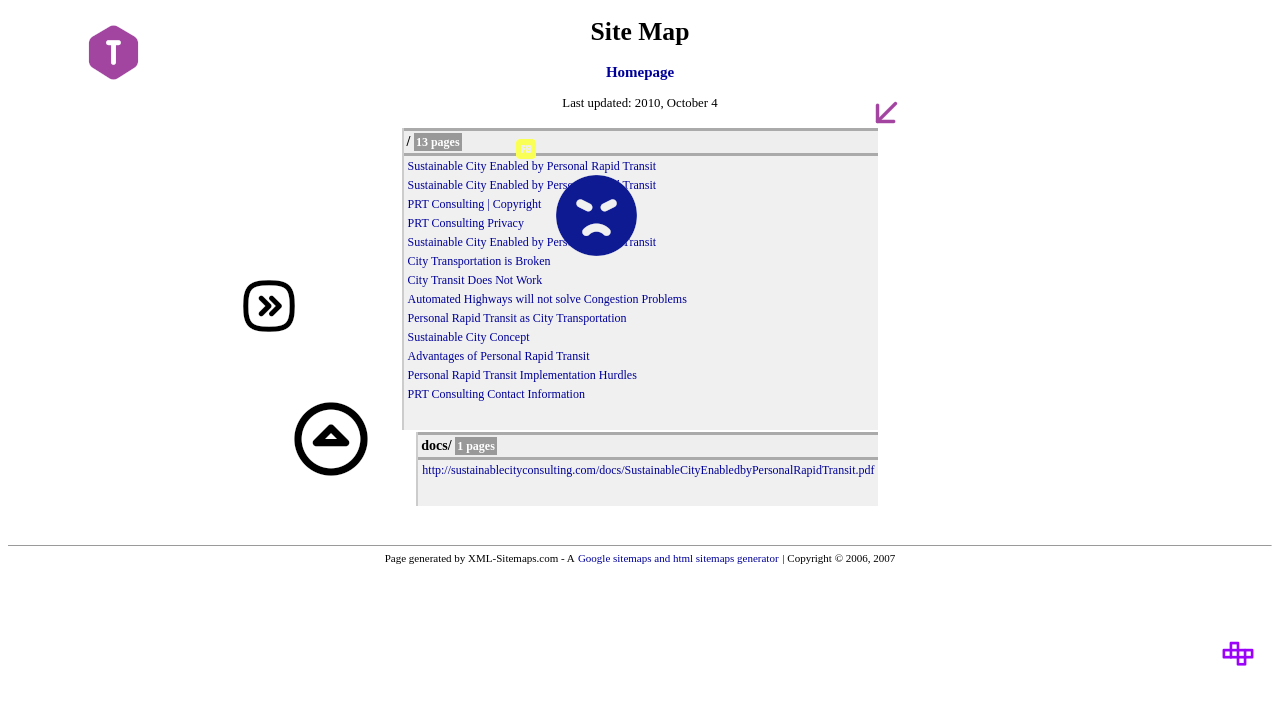 The width and height of the screenshot is (1280, 720). I want to click on keyboard shortcut indicator for F9 function key, so click(526, 149).